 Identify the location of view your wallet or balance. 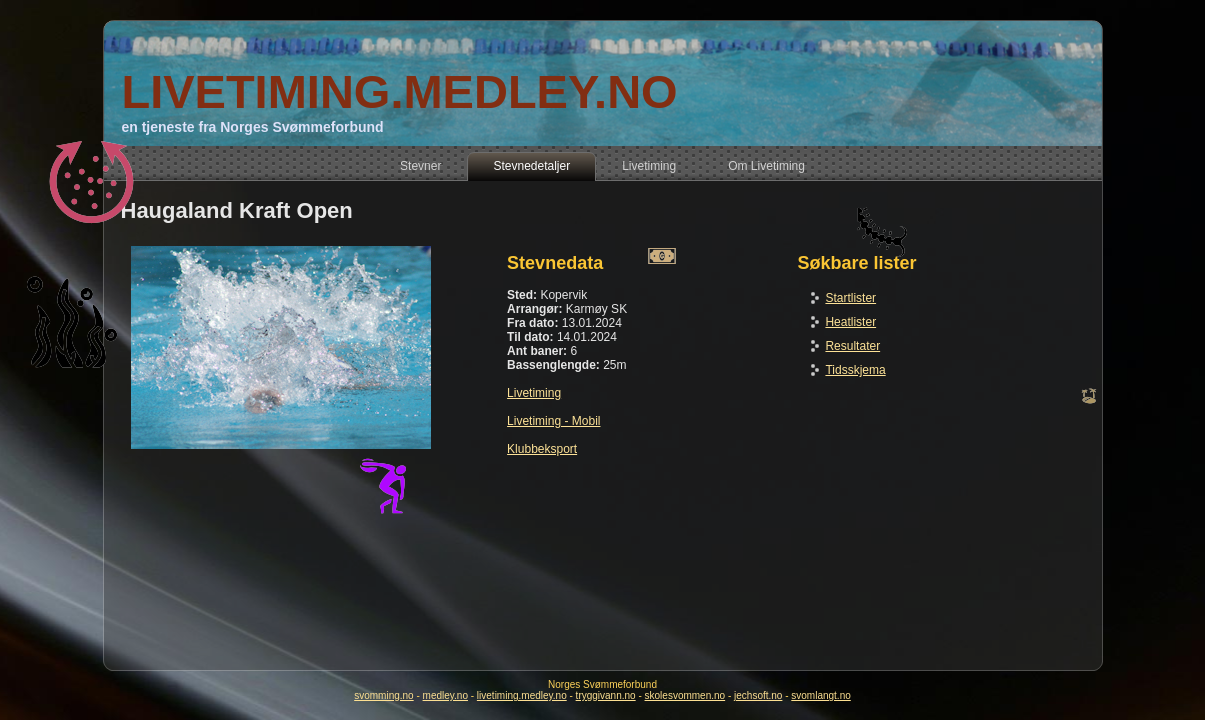
(662, 256).